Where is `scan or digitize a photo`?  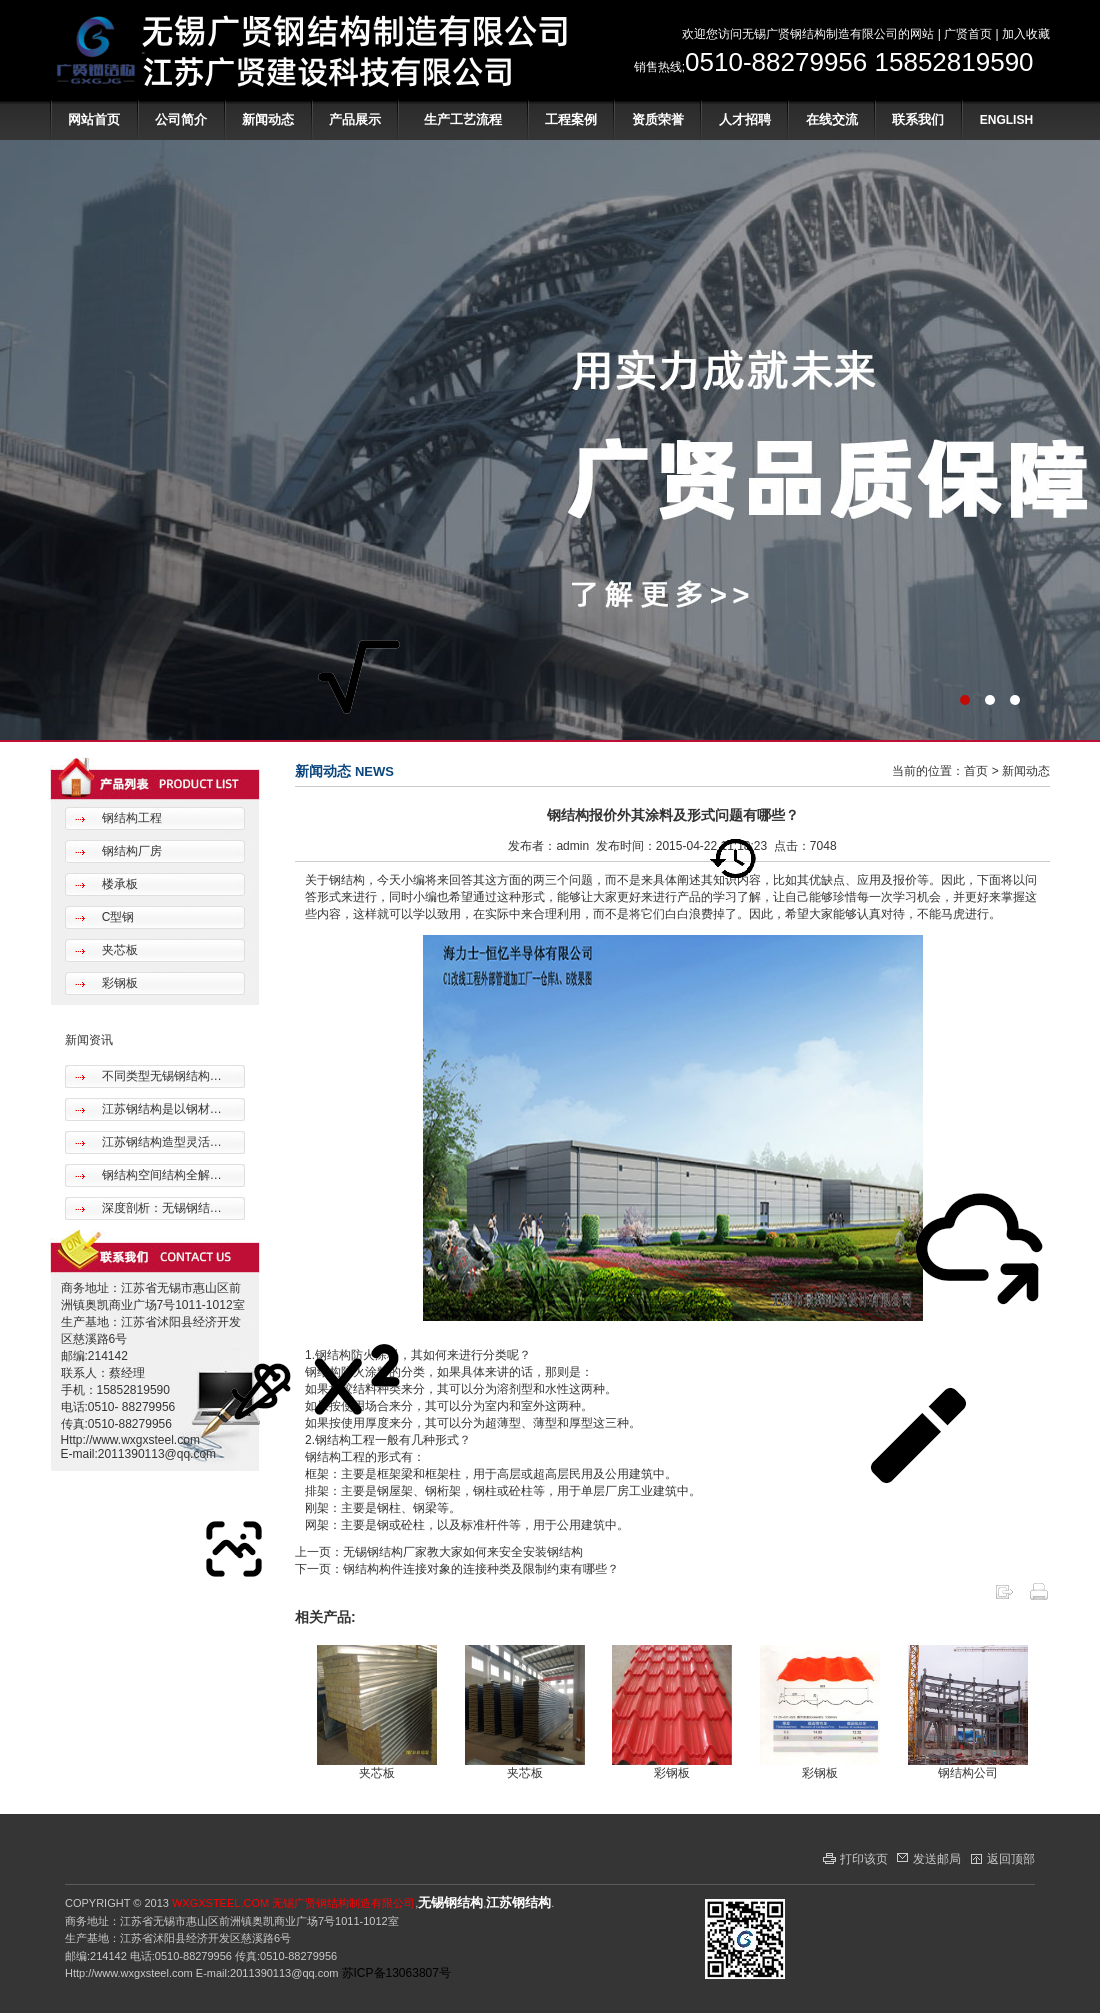
scan or digitize a photo is located at coordinates (234, 1549).